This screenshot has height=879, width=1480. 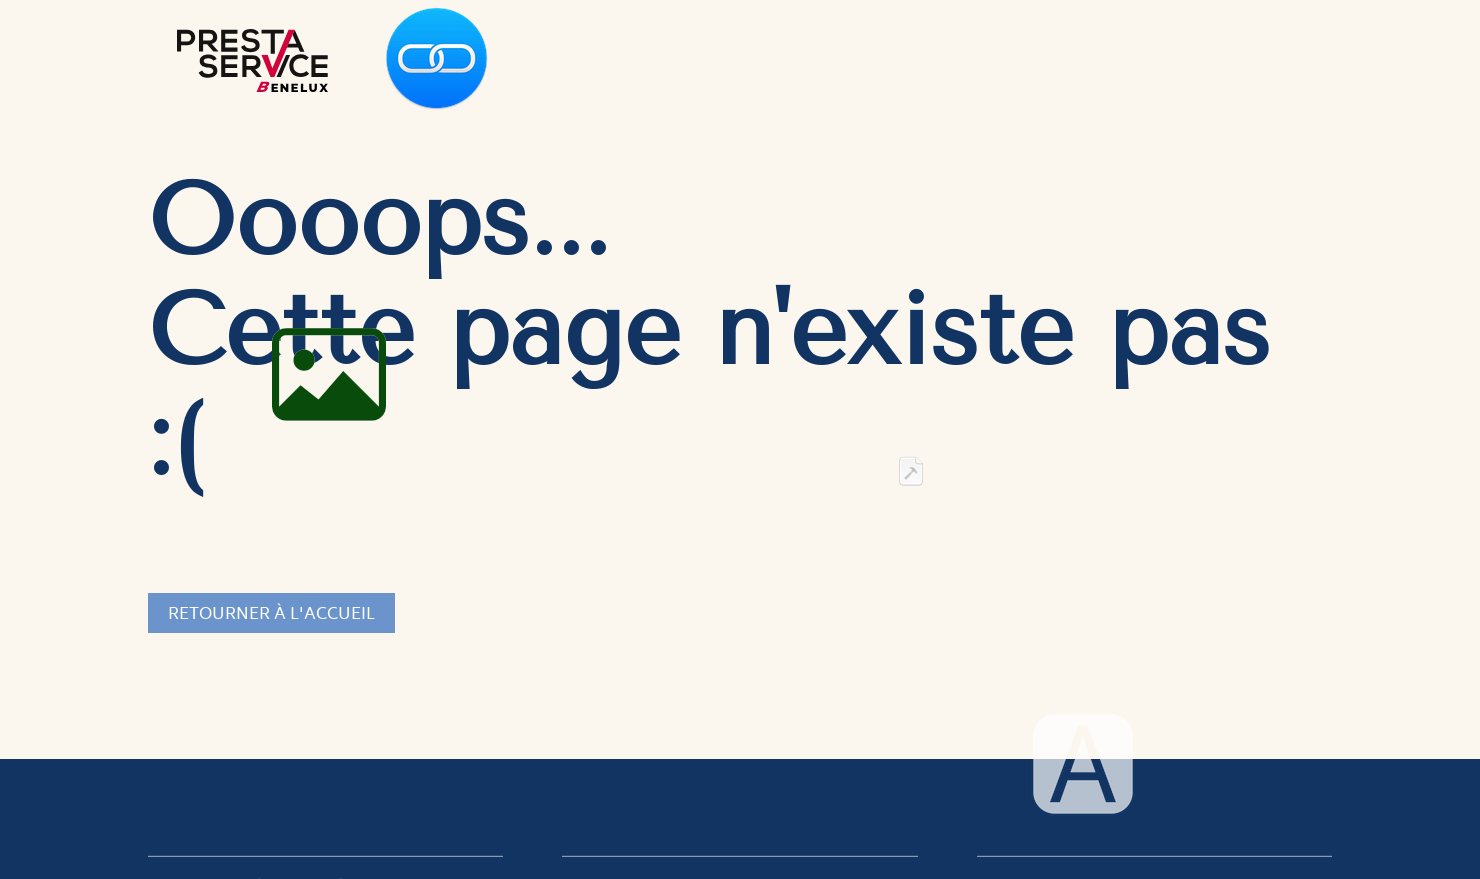 What do you see at coordinates (329, 378) in the screenshot?
I see `open photo viewer application` at bounding box center [329, 378].